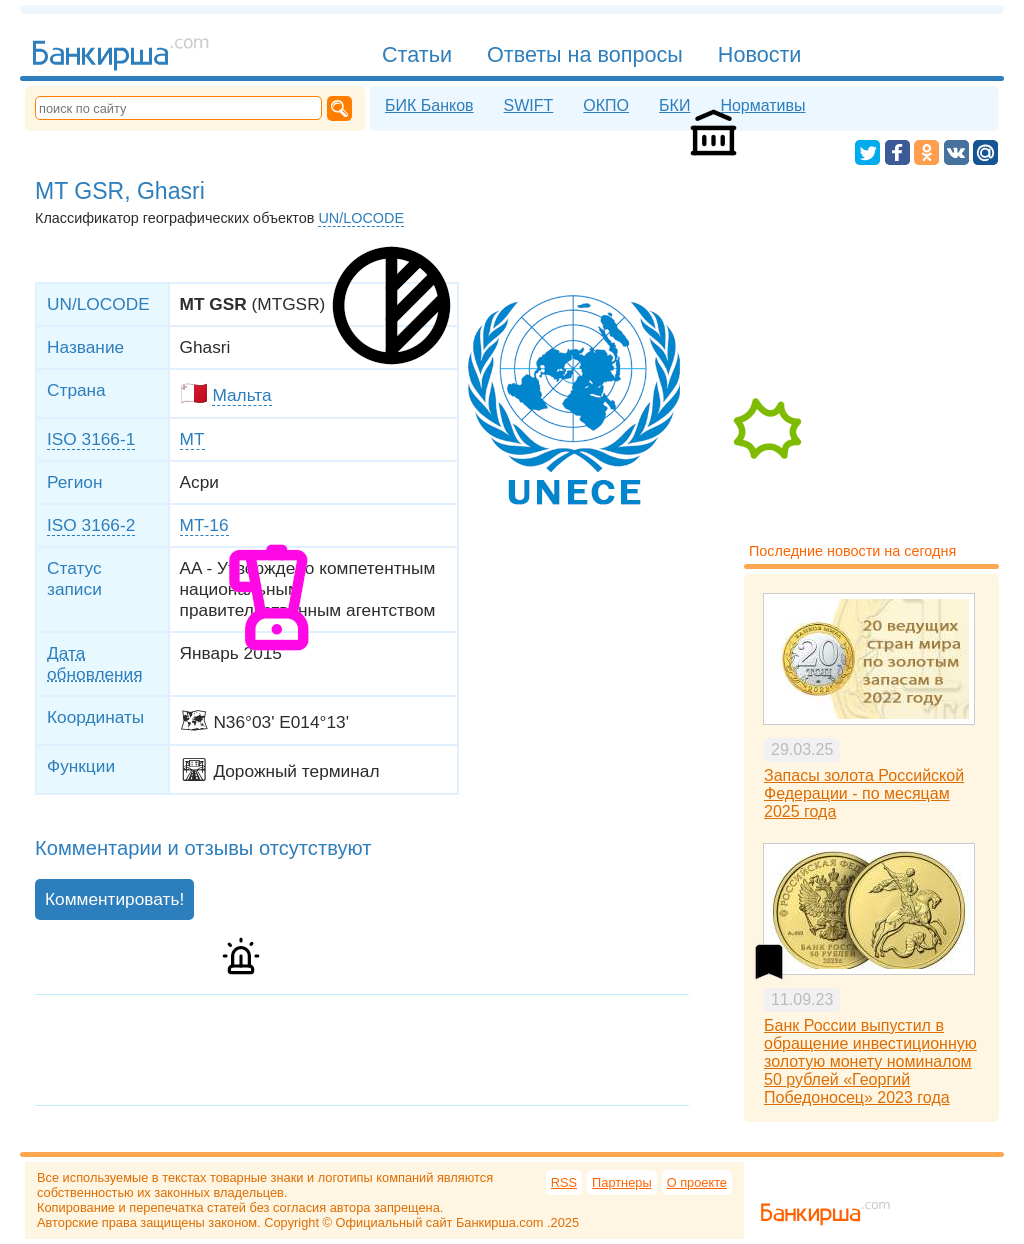 The height and width of the screenshot is (1244, 1024). Describe the element at coordinates (271, 597) in the screenshot. I see `kitchen blender appliance icon` at that location.